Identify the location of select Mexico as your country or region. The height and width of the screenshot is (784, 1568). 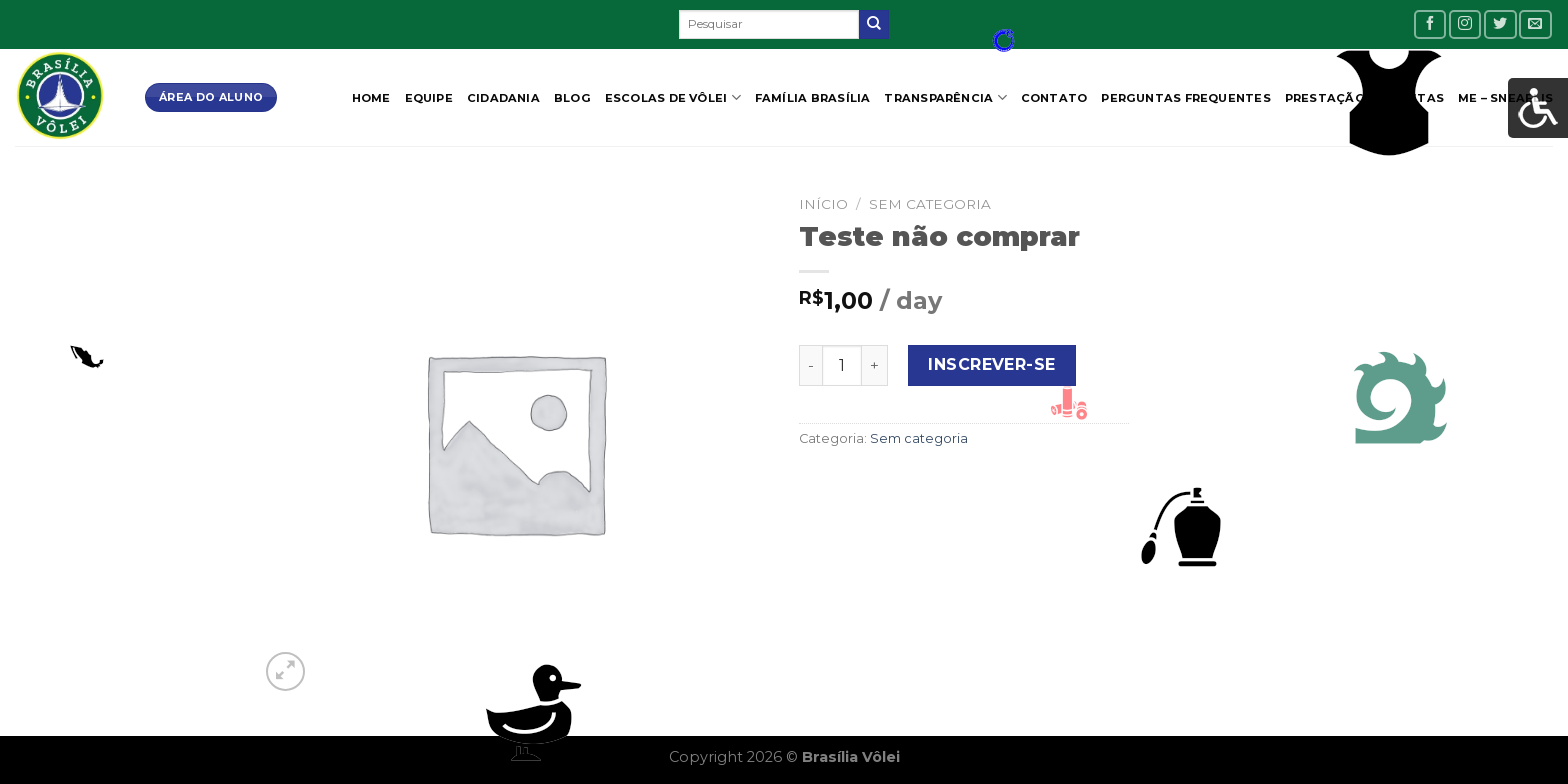
(87, 357).